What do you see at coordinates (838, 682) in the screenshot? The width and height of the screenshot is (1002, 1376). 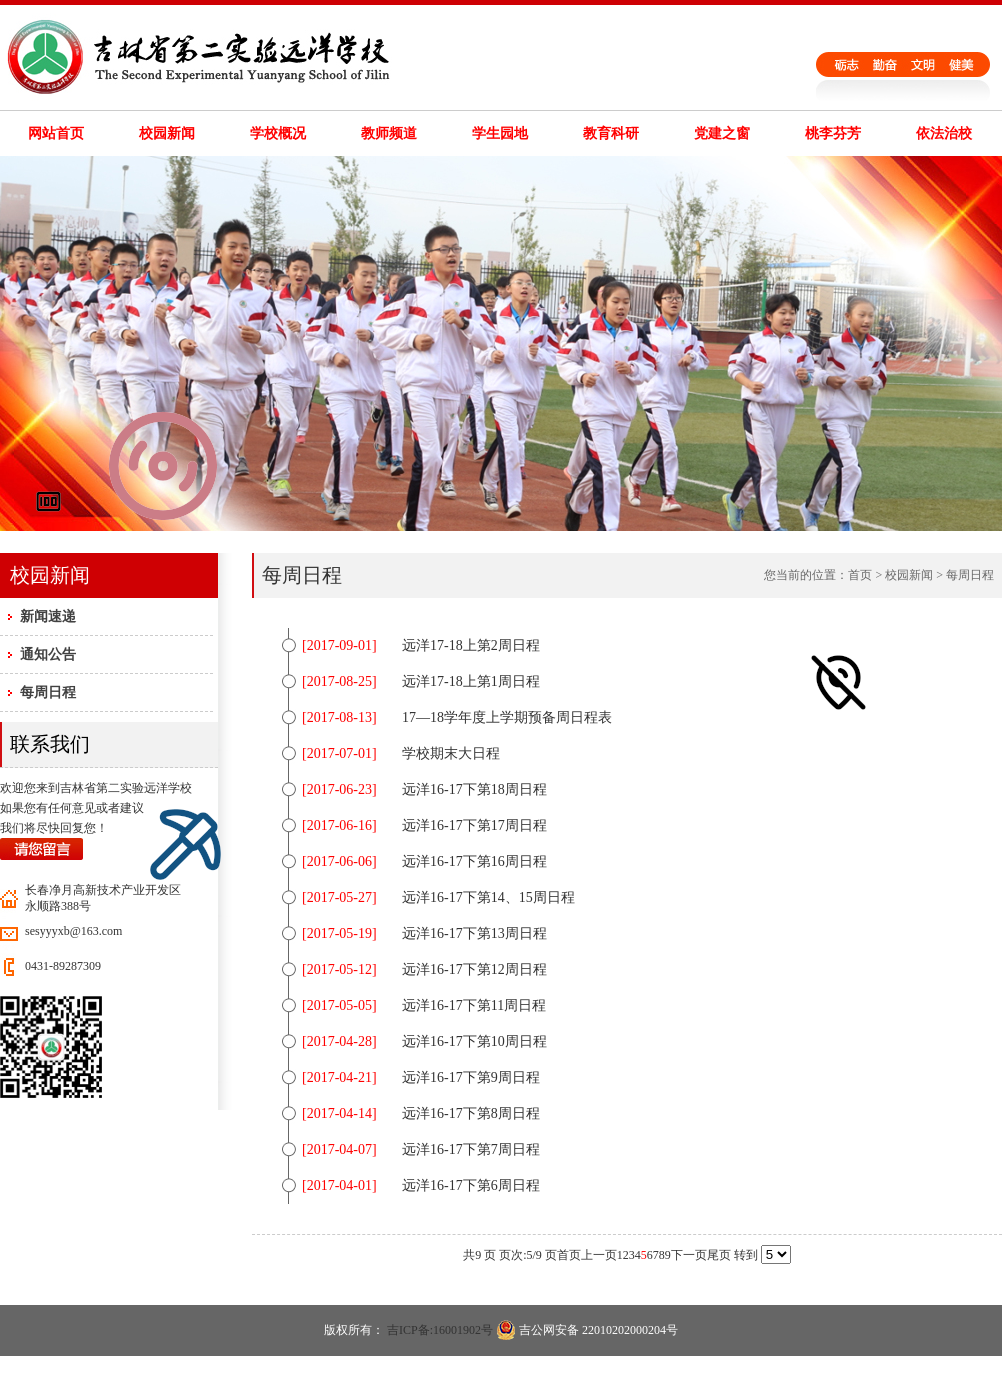 I see `disable location services` at bounding box center [838, 682].